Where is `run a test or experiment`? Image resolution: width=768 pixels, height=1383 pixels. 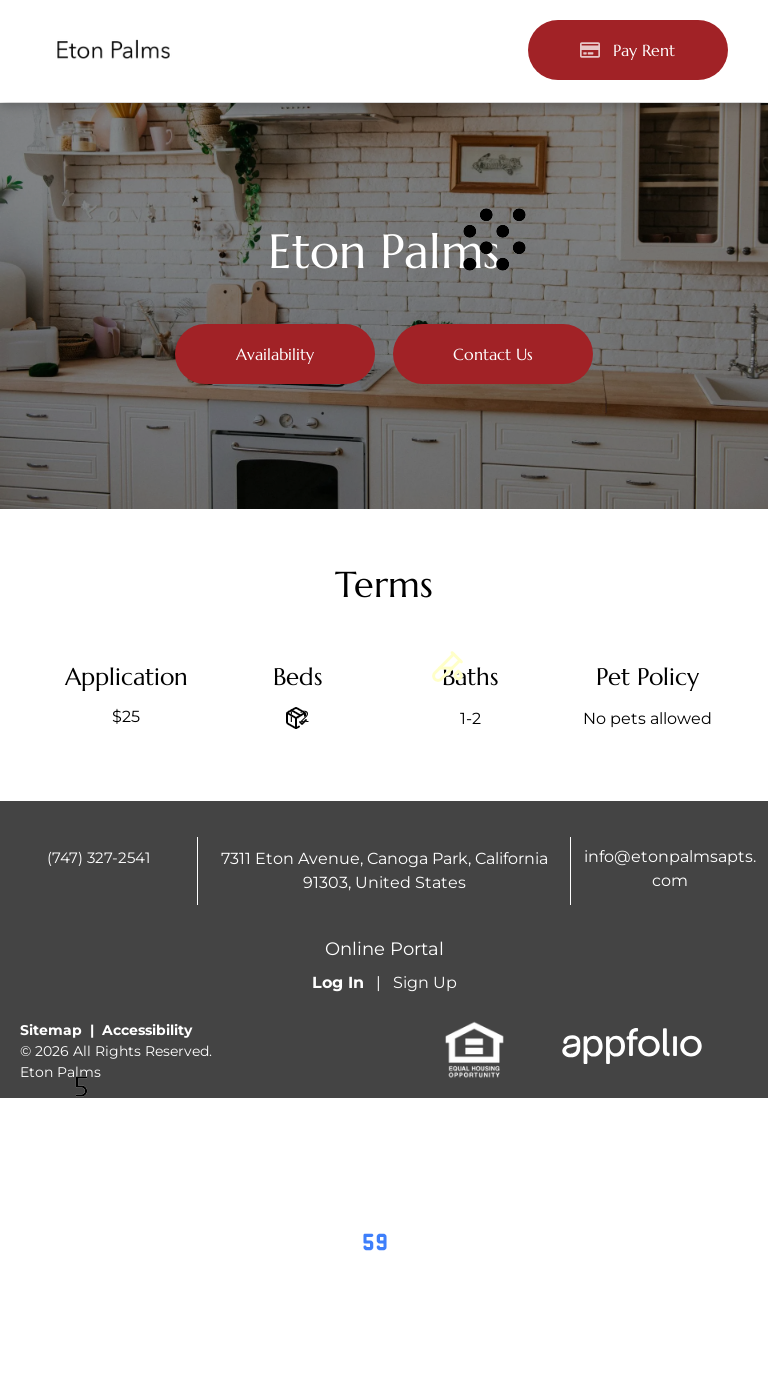 run a test or experiment is located at coordinates (447, 666).